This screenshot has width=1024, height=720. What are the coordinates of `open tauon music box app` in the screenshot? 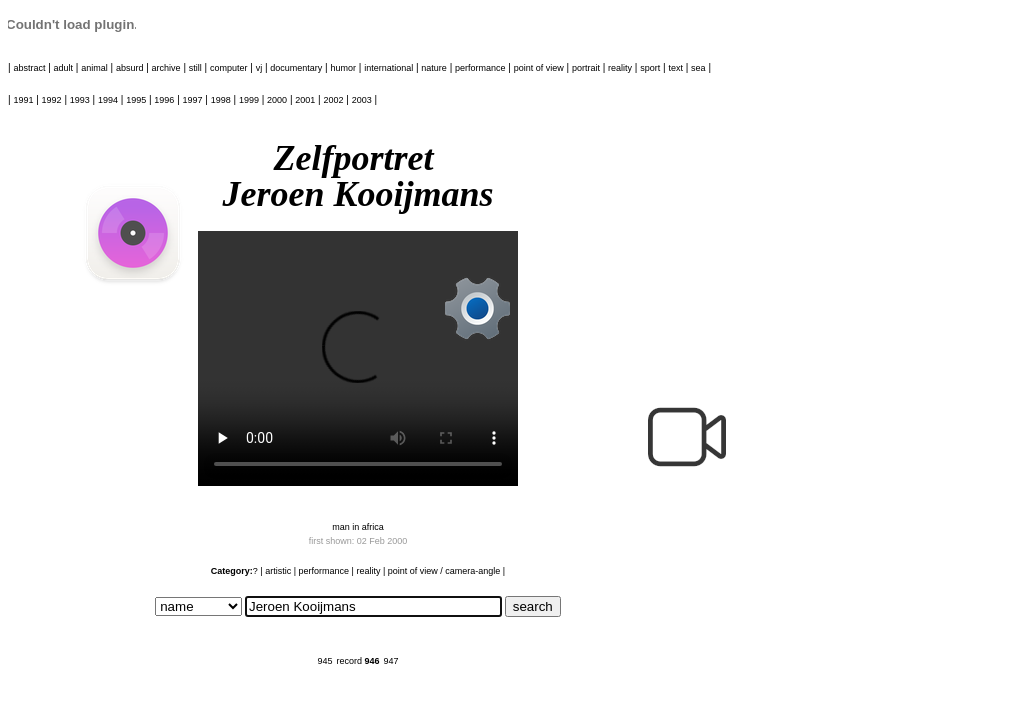 It's located at (133, 233).